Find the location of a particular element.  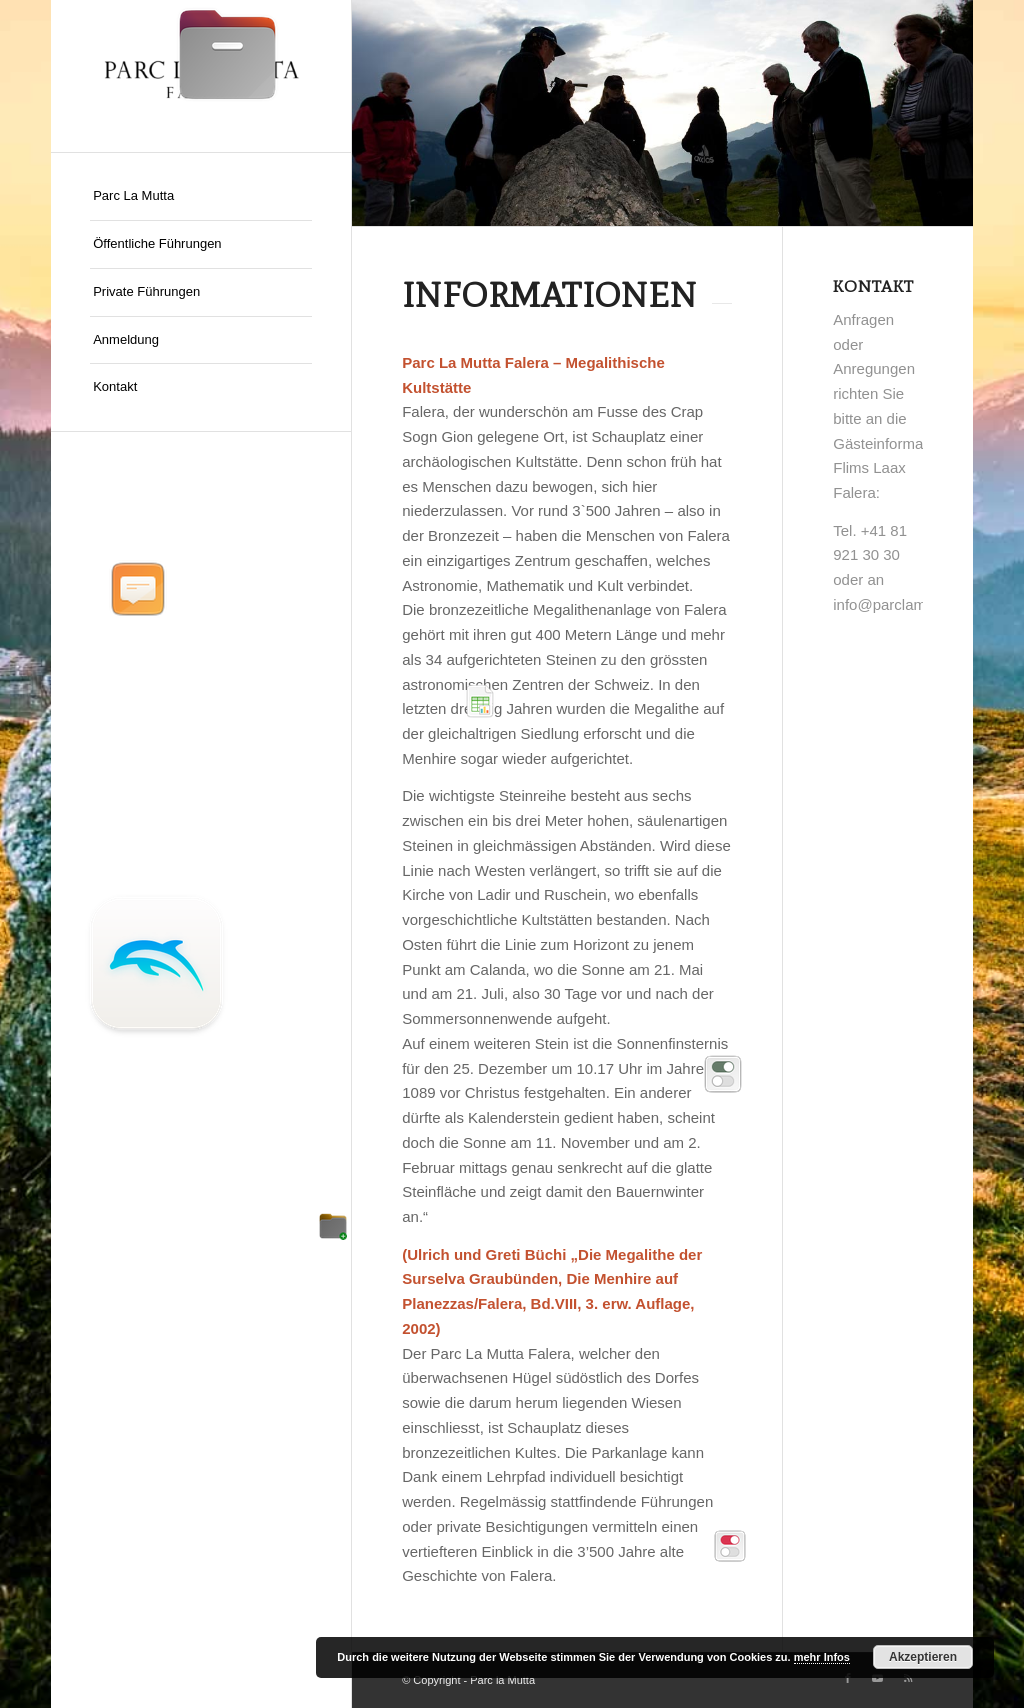

open system tweaks or settings customization is located at coordinates (730, 1546).